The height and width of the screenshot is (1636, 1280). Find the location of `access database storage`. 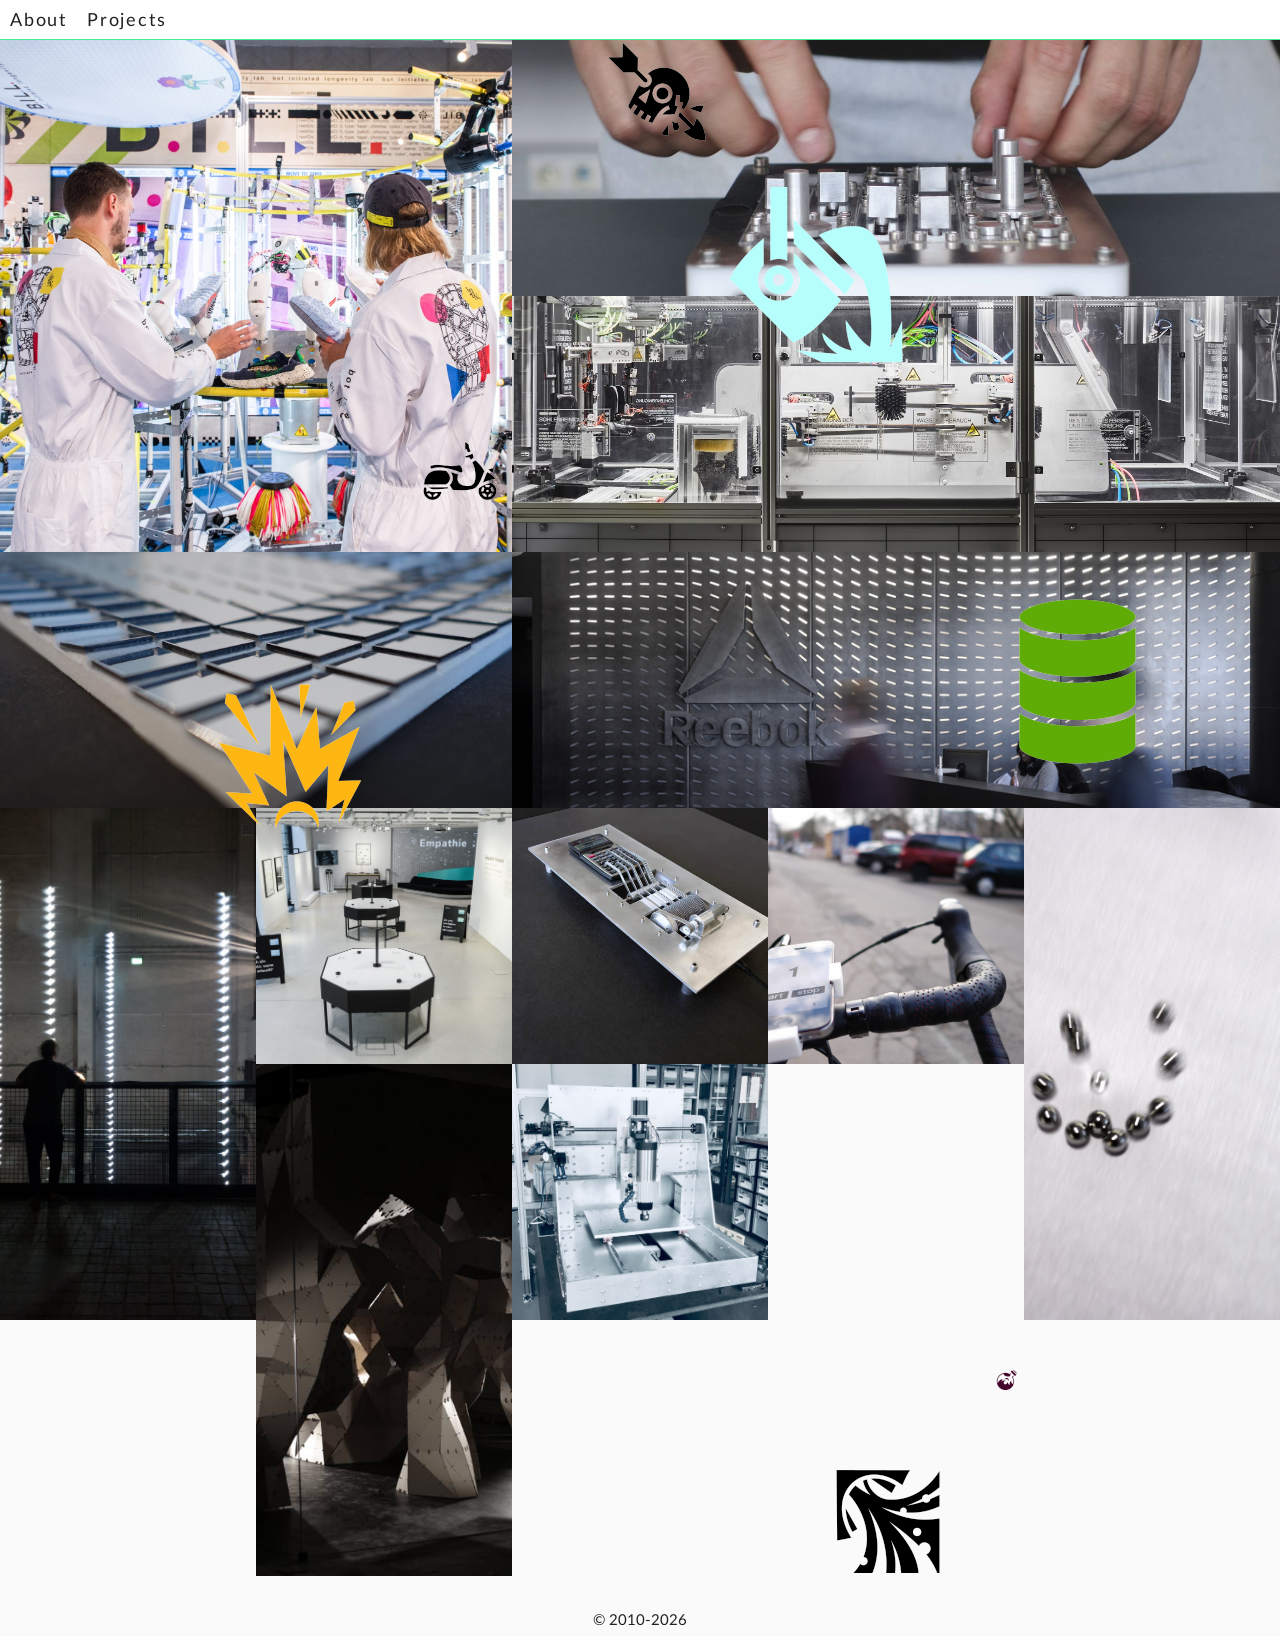

access database storage is located at coordinates (1077, 681).